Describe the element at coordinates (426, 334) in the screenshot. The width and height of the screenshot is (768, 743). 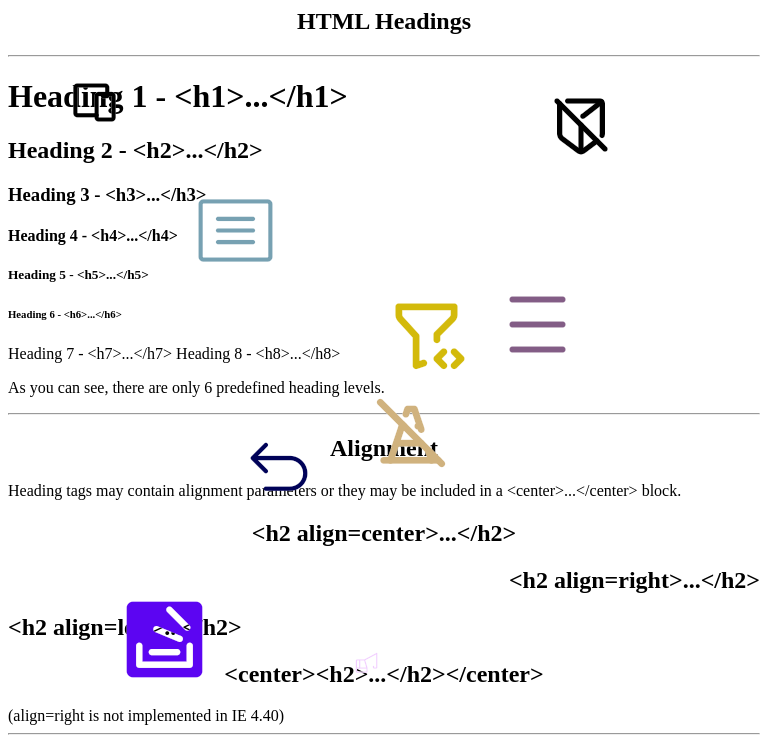
I see `filter results using code or custom query` at that location.